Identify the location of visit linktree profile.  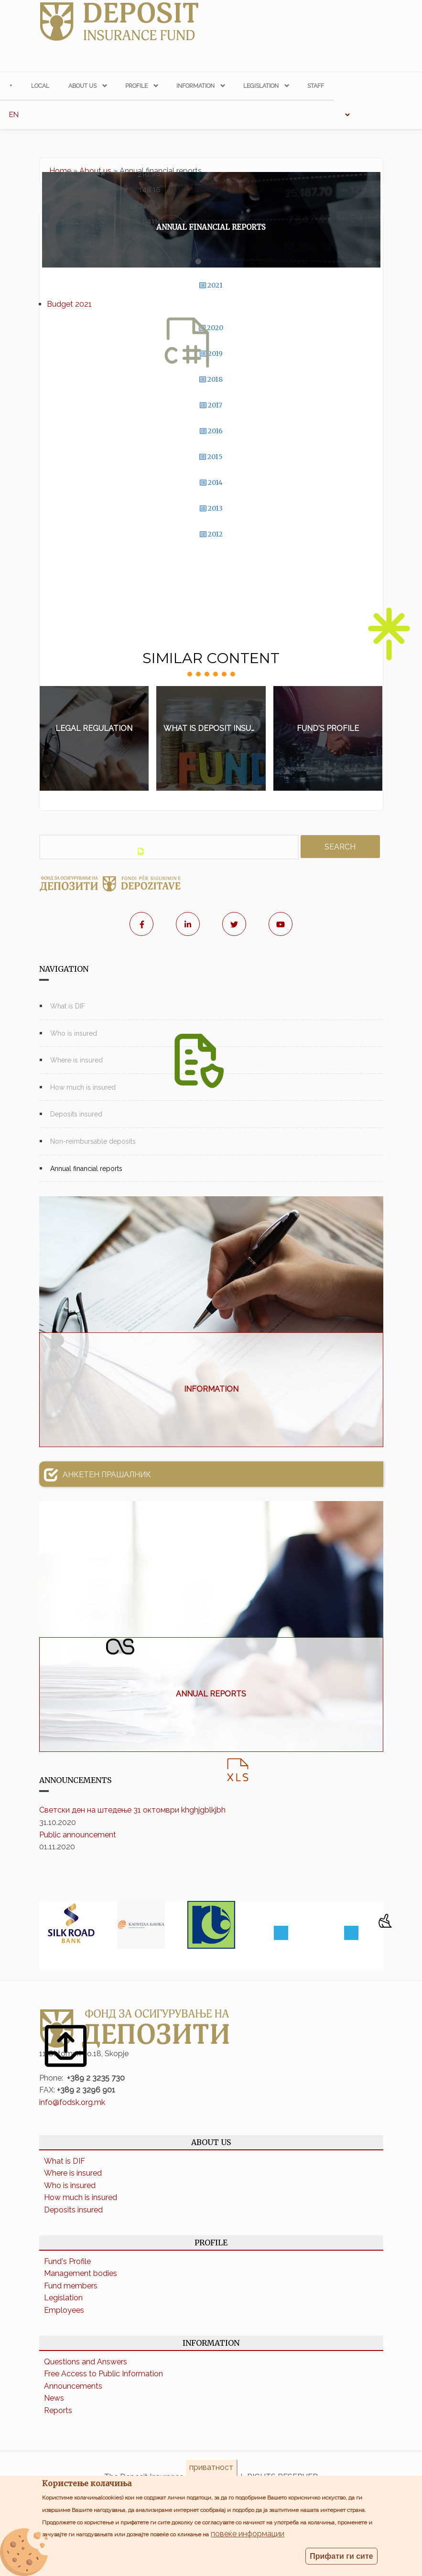
(389, 634).